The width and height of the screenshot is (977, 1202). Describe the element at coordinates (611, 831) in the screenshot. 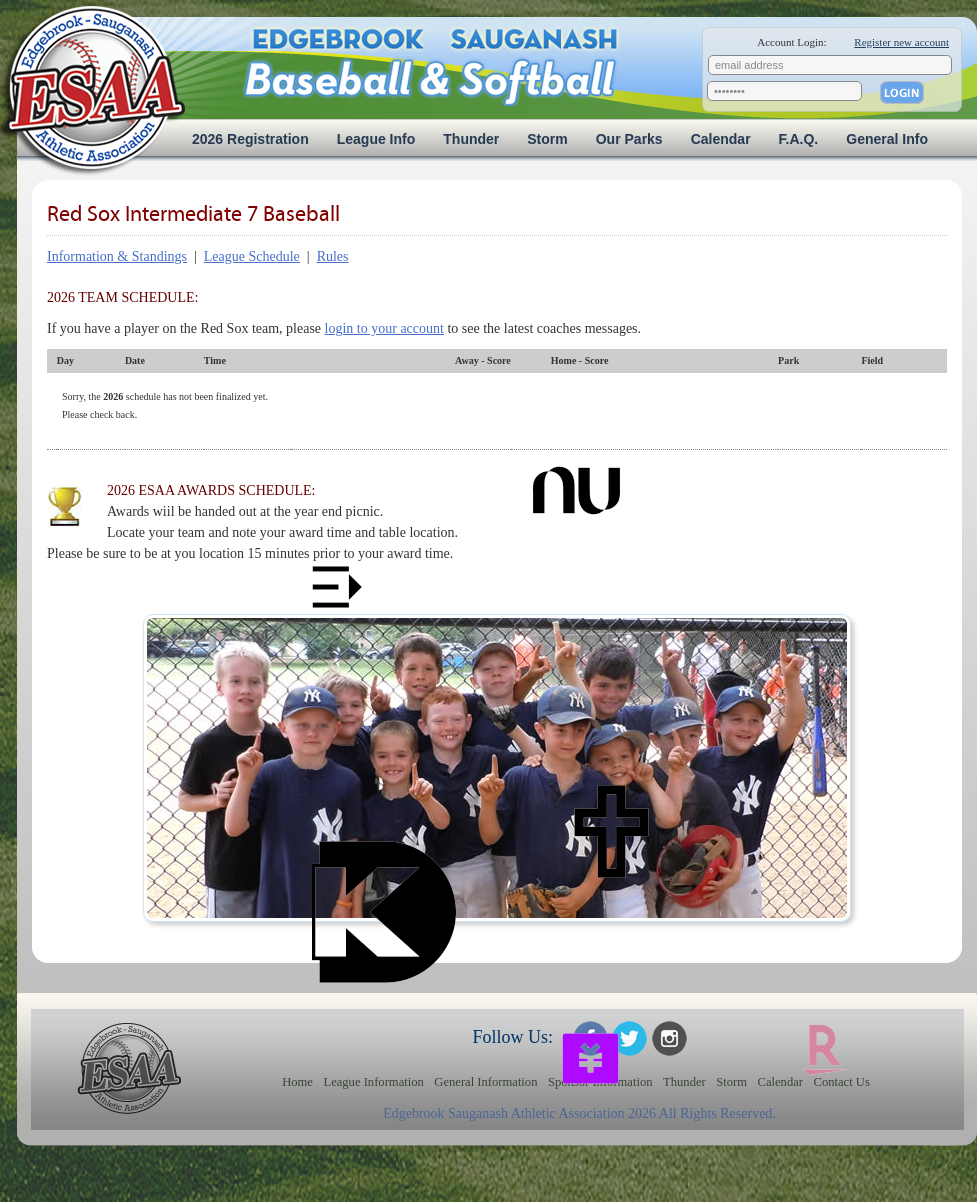

I see `religious or faith-related content` at that location.